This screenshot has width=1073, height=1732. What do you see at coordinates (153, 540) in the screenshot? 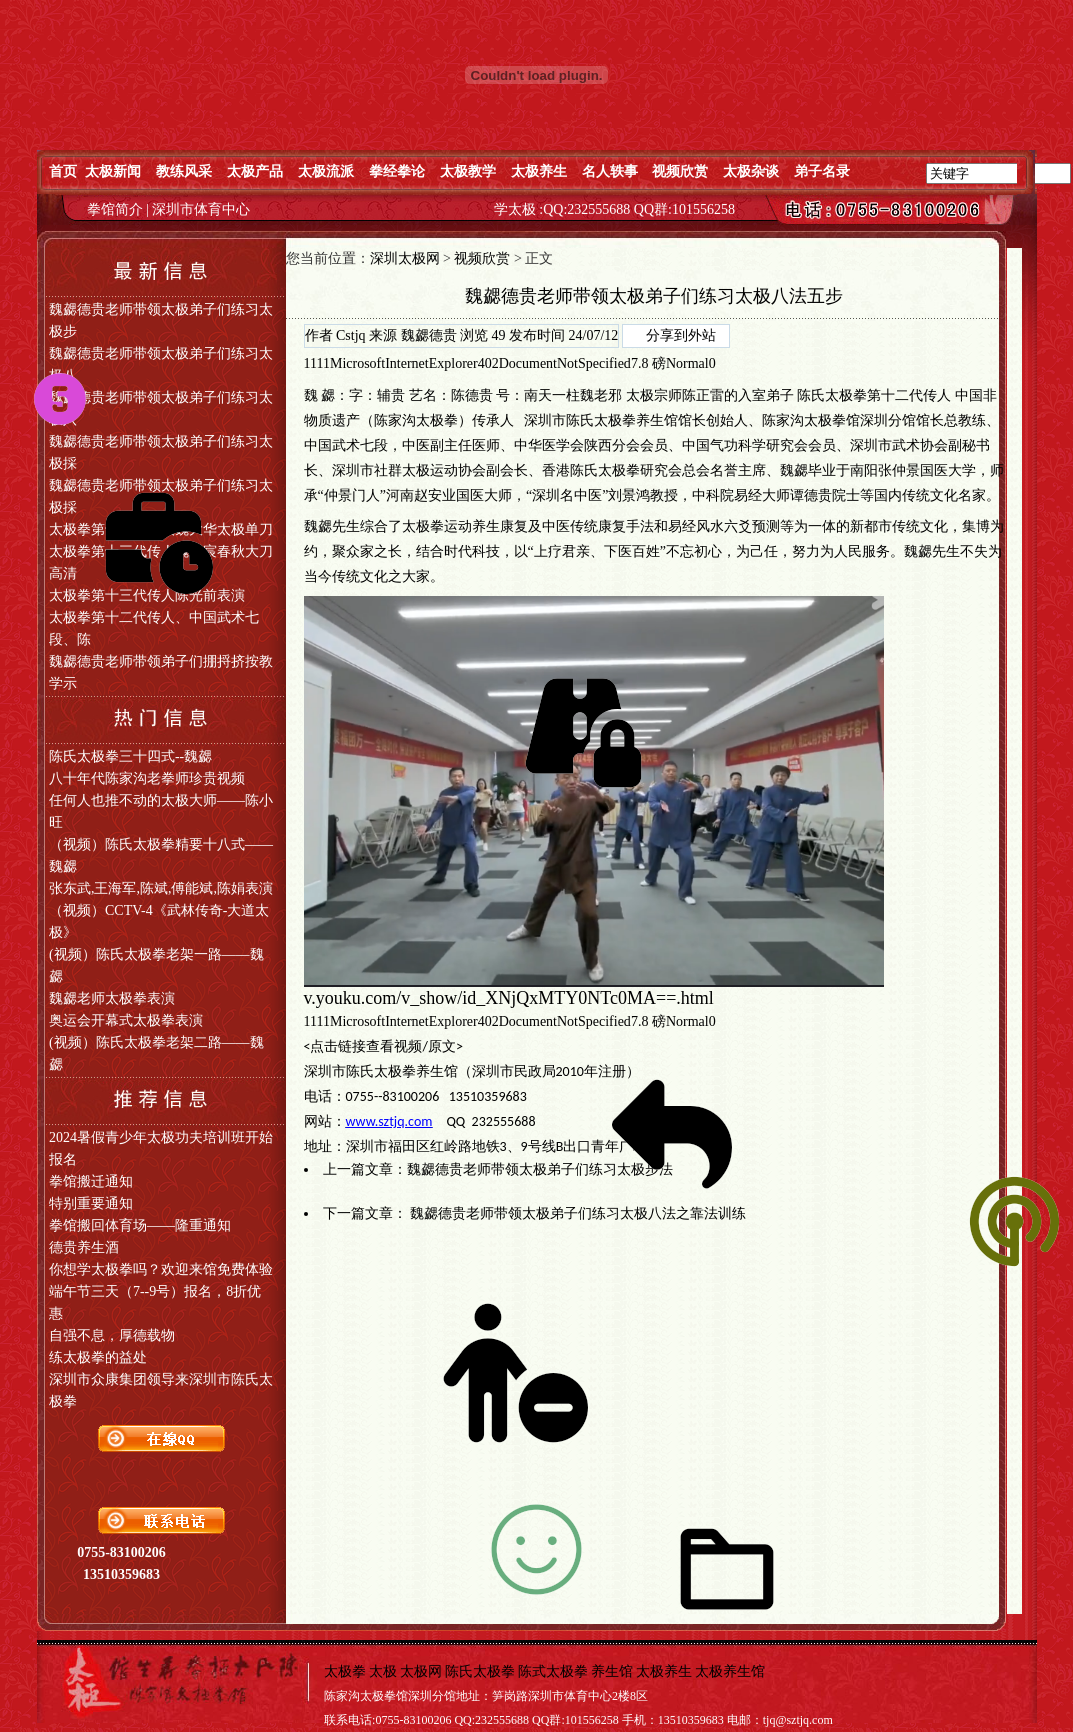
I see `view business hours or schedule` at bounding box center [153, 540].